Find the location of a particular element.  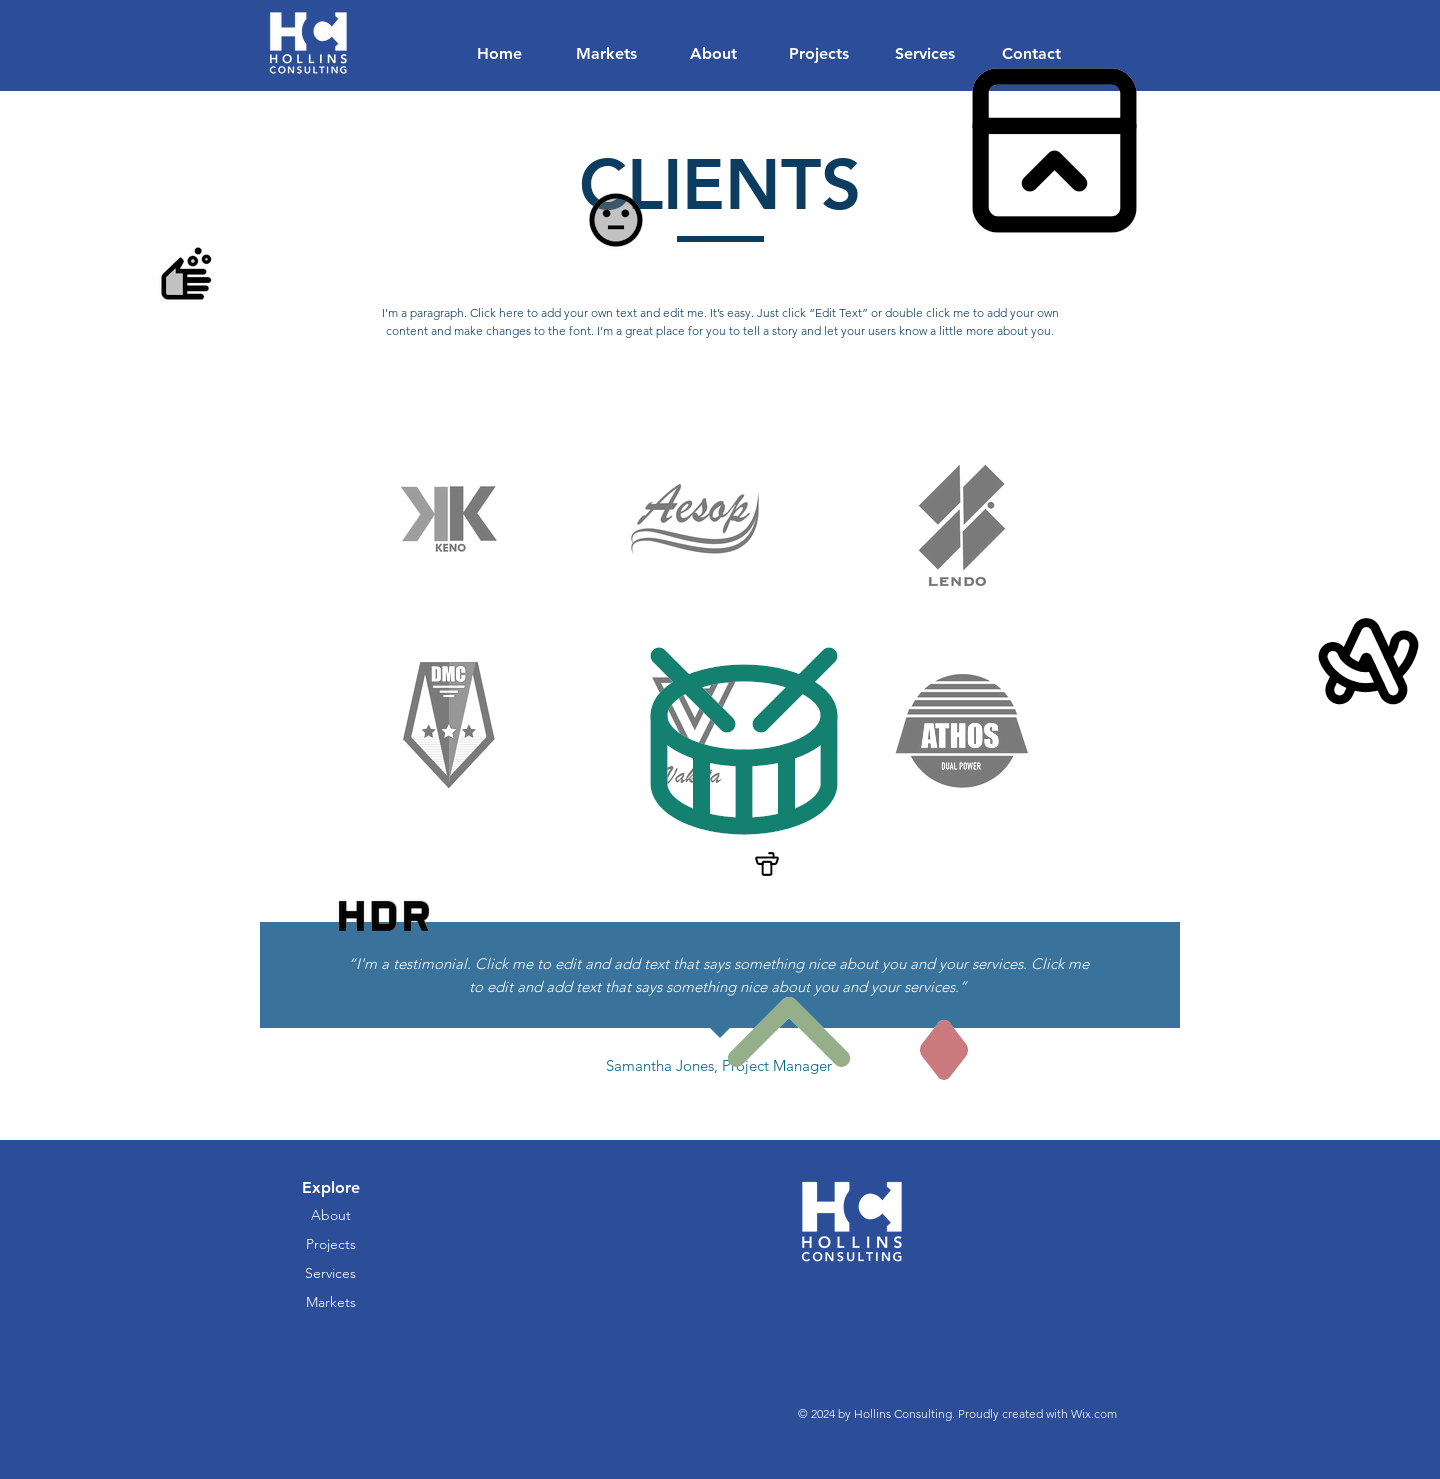

access music or audio tools is located at coordinates (744, 741).